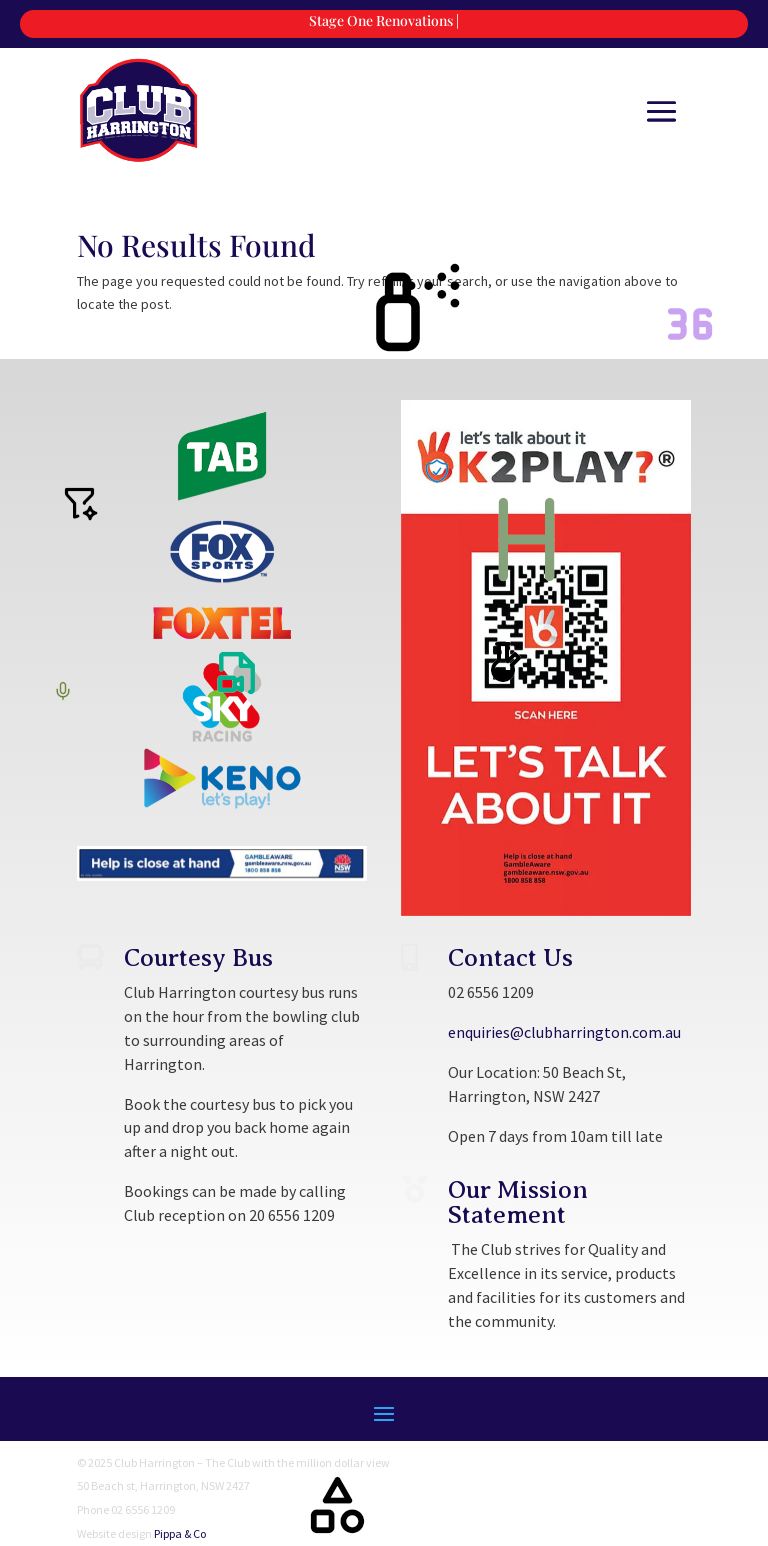  What do you see at coordinates (237, 673) in the screenshot?
I see `open a video file` at bounding box center [237, 673].